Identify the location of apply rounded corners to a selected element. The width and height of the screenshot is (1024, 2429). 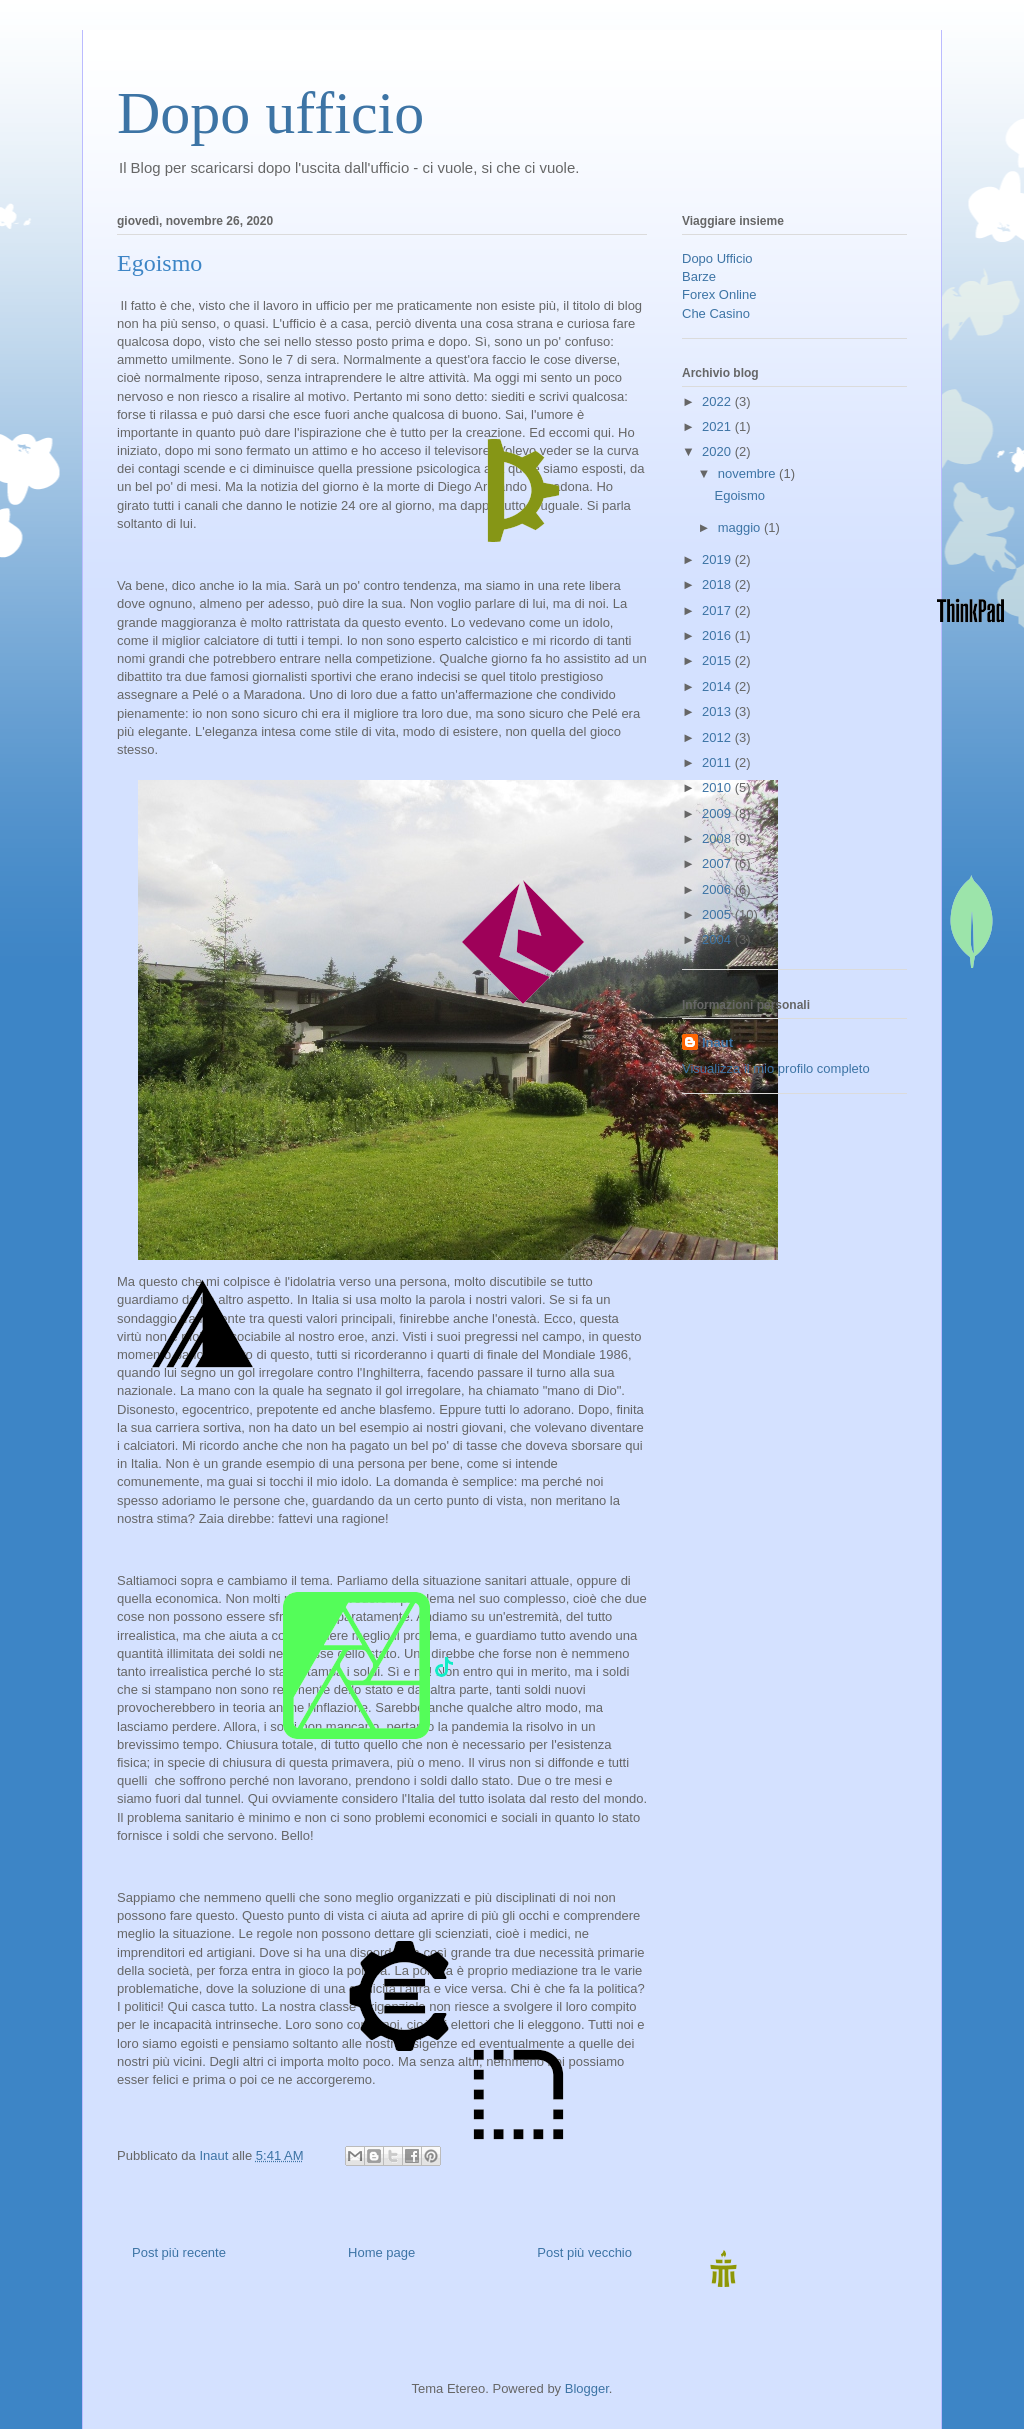
(518, 2094).